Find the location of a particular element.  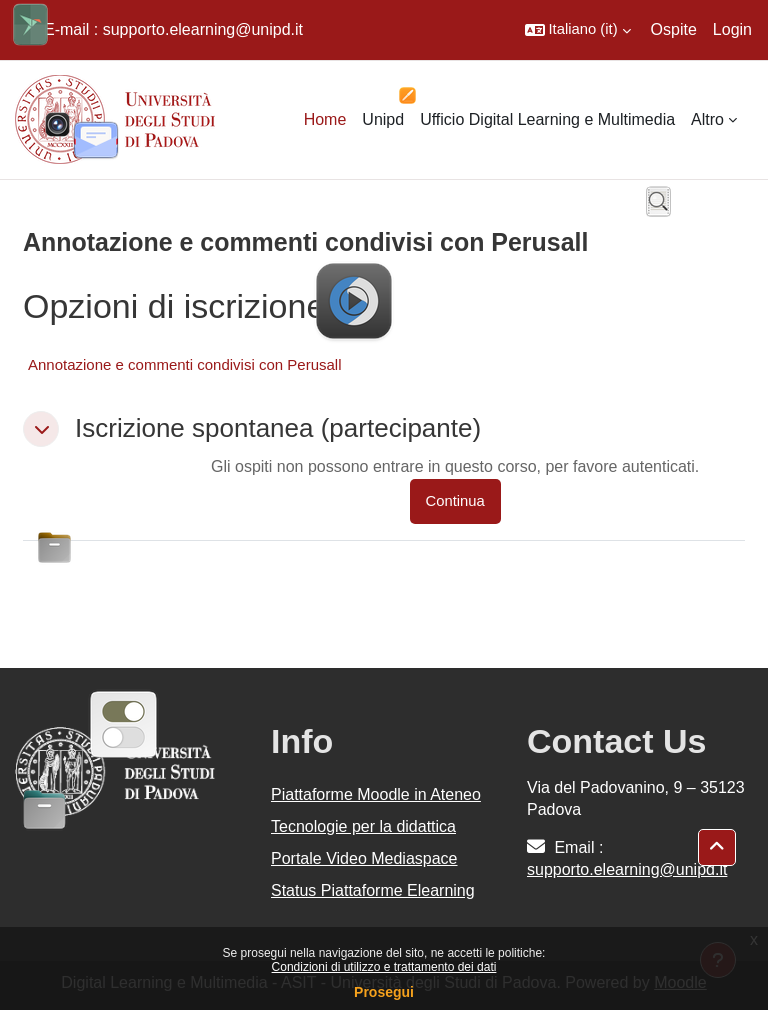

open LibreOffice Impress presentation software is located at coordinates (407, 95).